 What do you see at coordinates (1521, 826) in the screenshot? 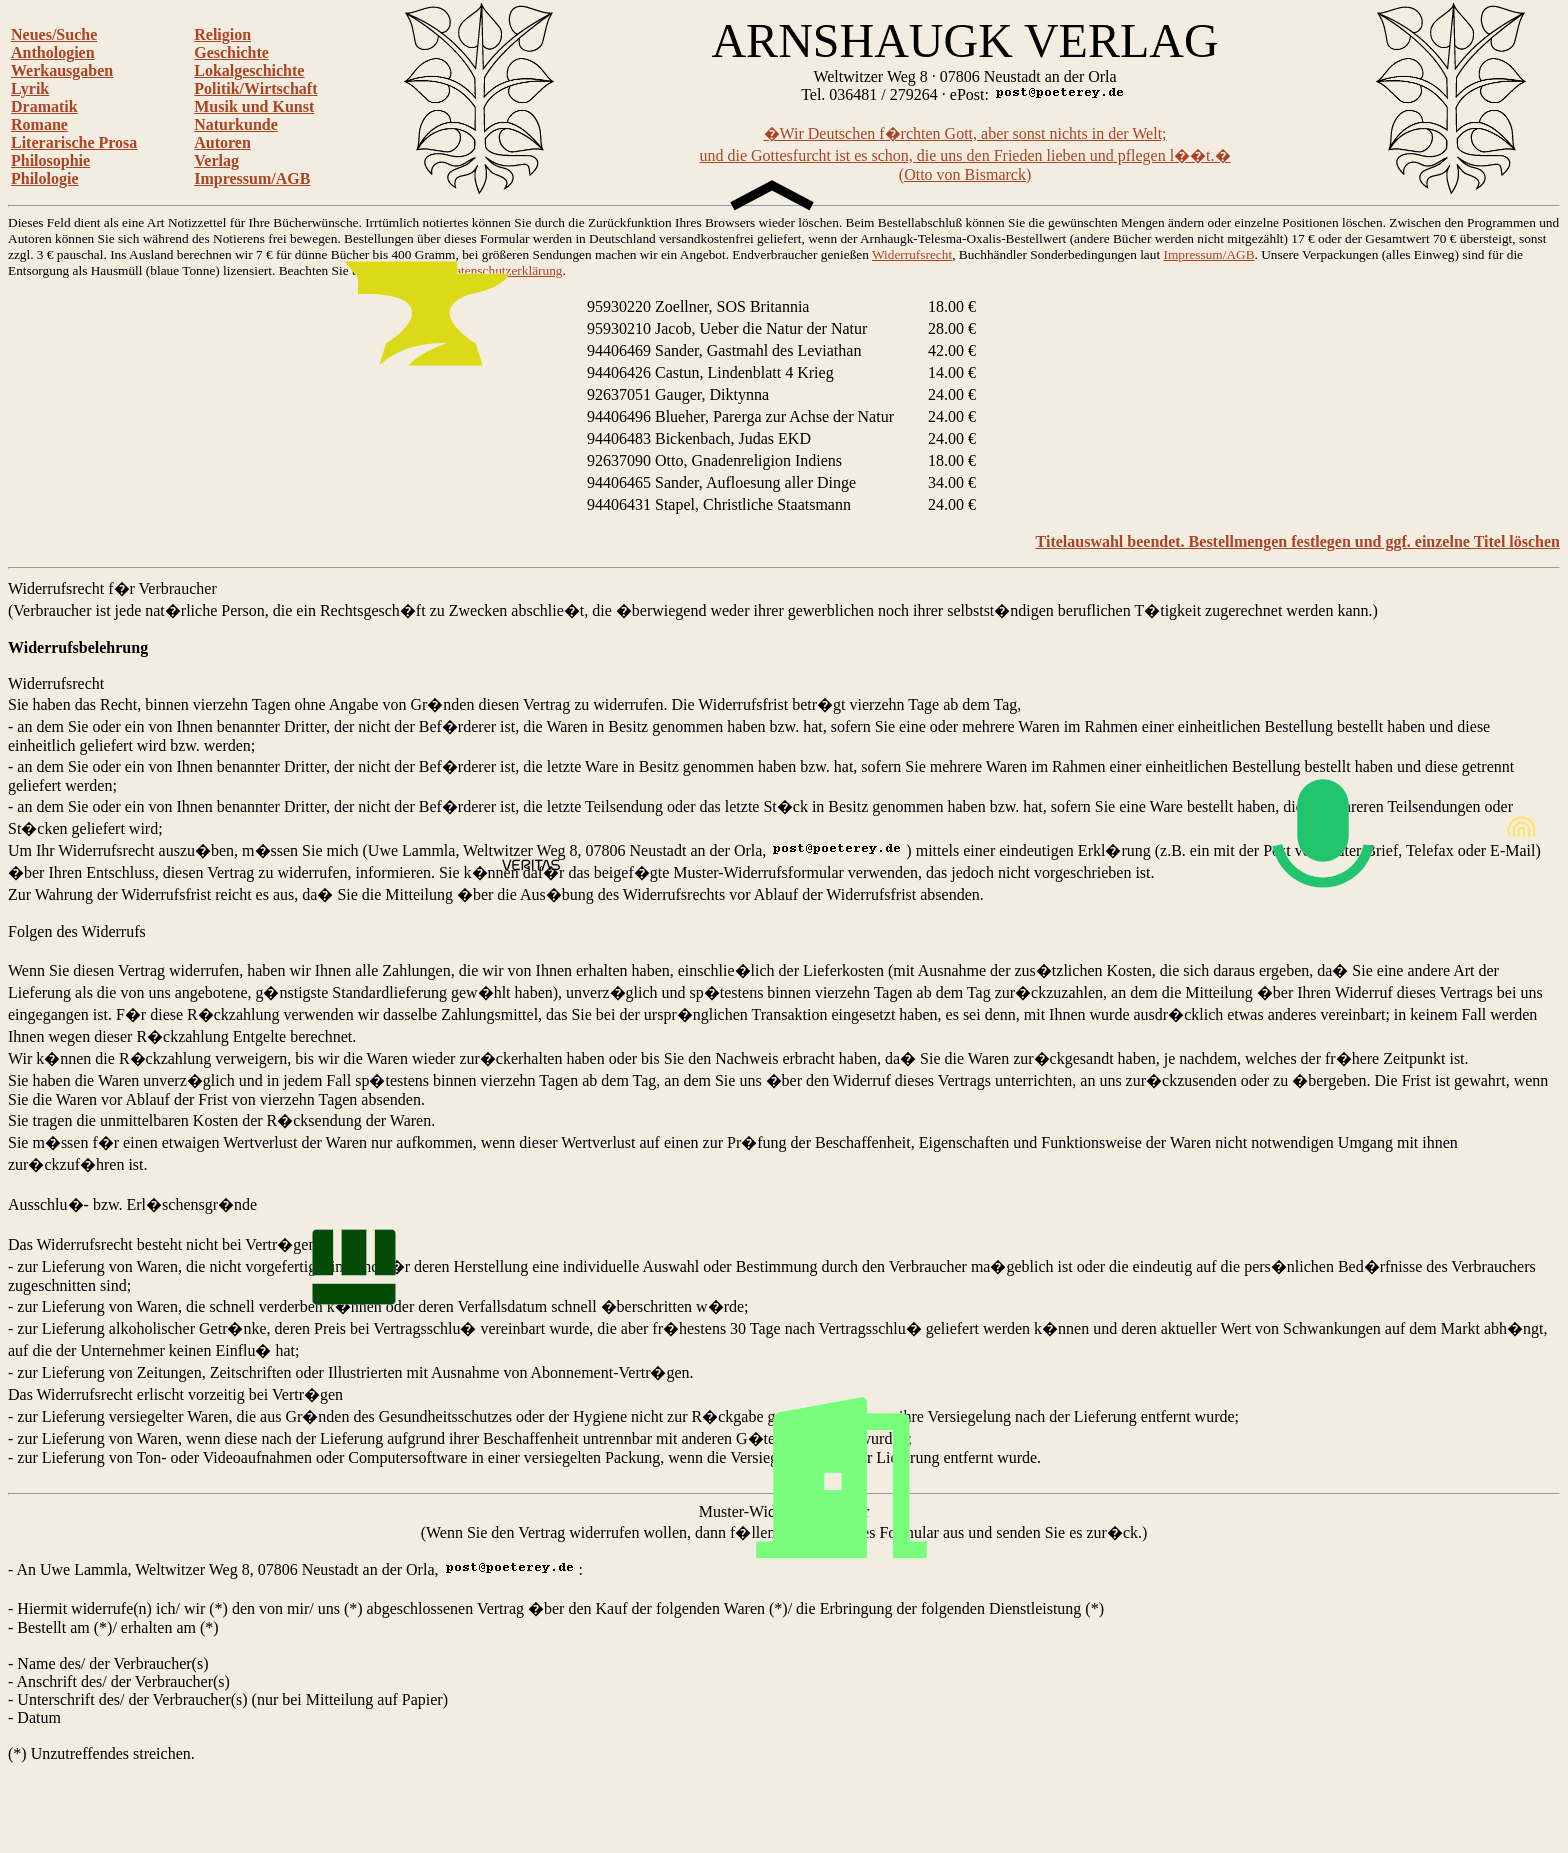
I see `view weather conditions` at bounding box center [1521, 826].